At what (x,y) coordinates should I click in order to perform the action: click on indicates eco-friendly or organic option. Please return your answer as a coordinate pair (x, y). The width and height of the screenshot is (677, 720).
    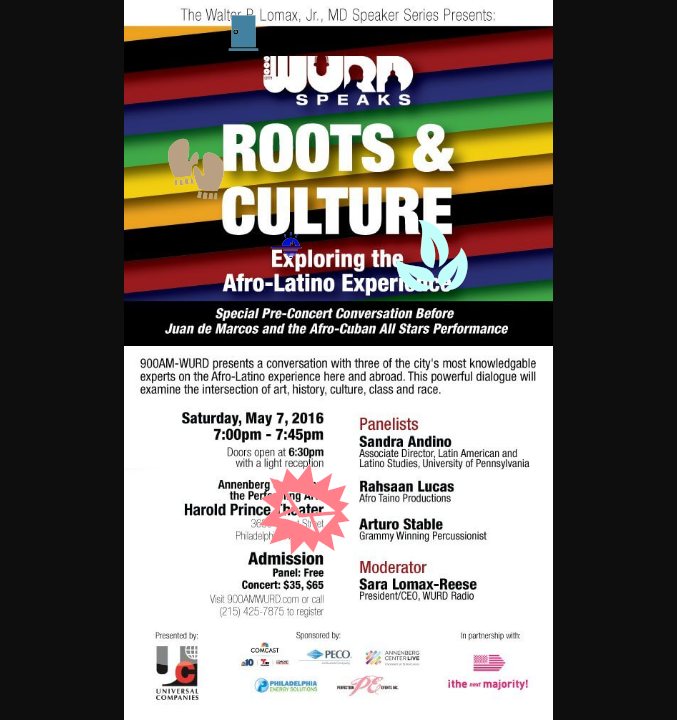
    Looking at the image, I should click on (432, 255).